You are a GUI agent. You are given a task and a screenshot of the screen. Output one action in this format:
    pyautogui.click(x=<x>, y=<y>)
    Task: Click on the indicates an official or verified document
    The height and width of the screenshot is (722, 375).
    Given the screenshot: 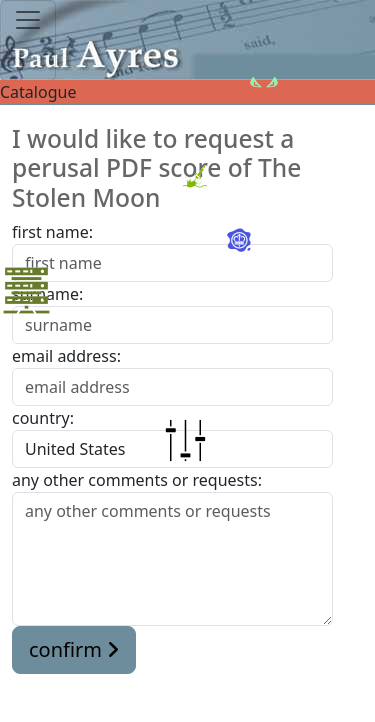 What is the action you would take?
    pyautogui.click(x=239, y=240)
    